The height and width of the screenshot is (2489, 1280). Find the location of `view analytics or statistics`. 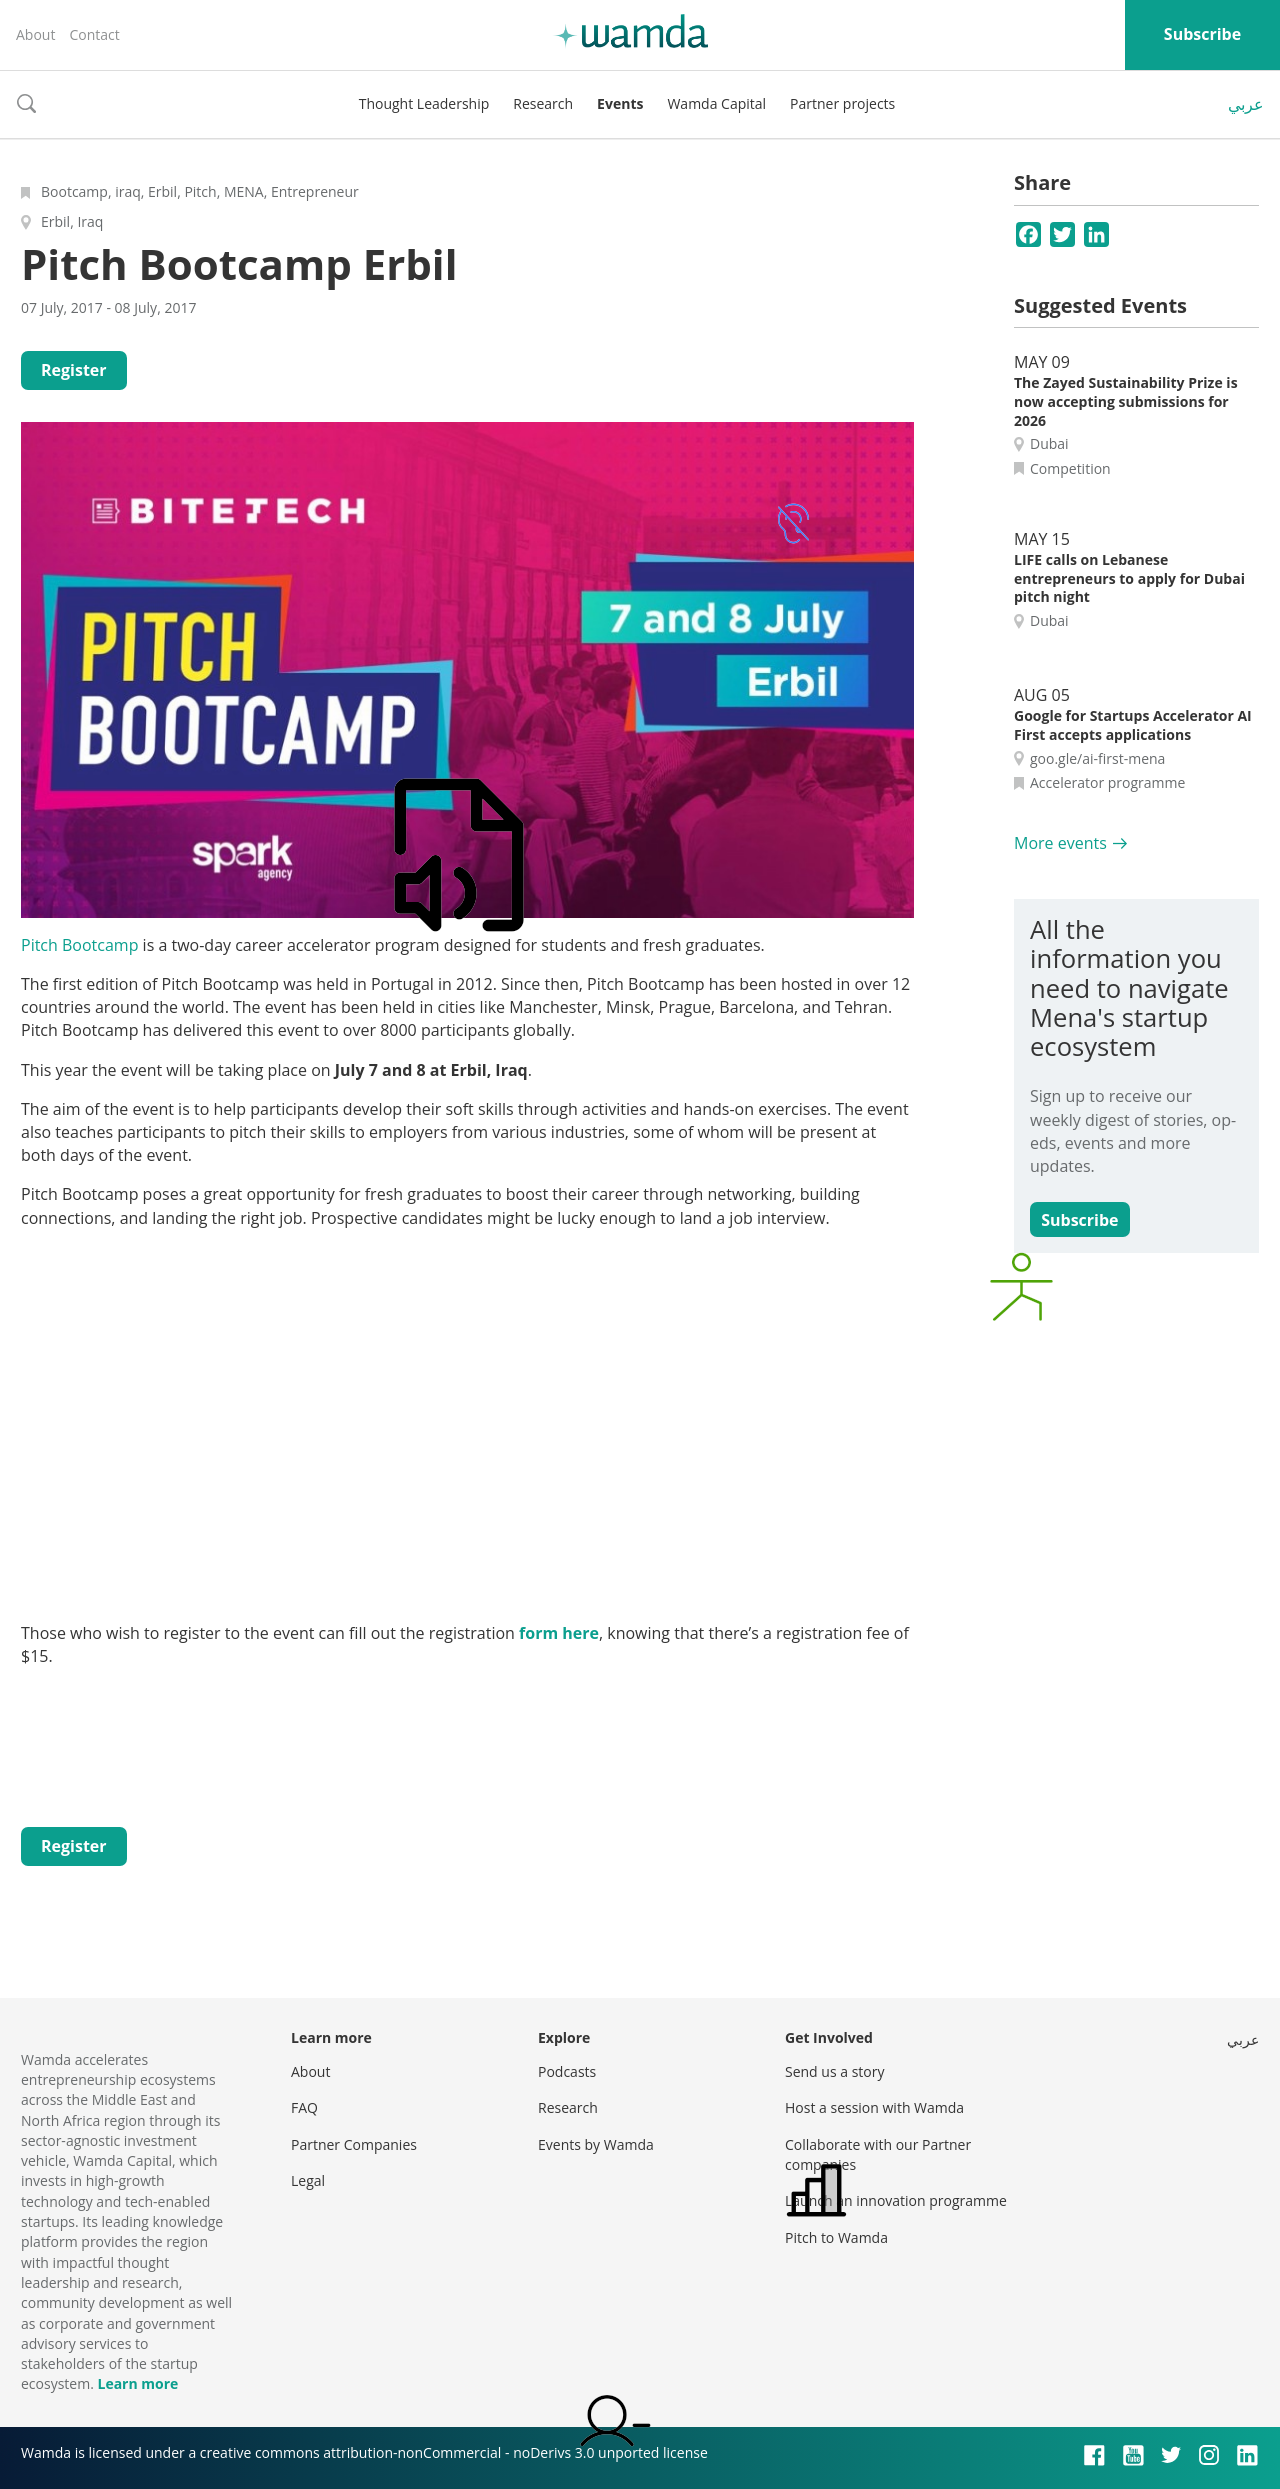

view analytics or statistics is located at coordinates (816, 2191).